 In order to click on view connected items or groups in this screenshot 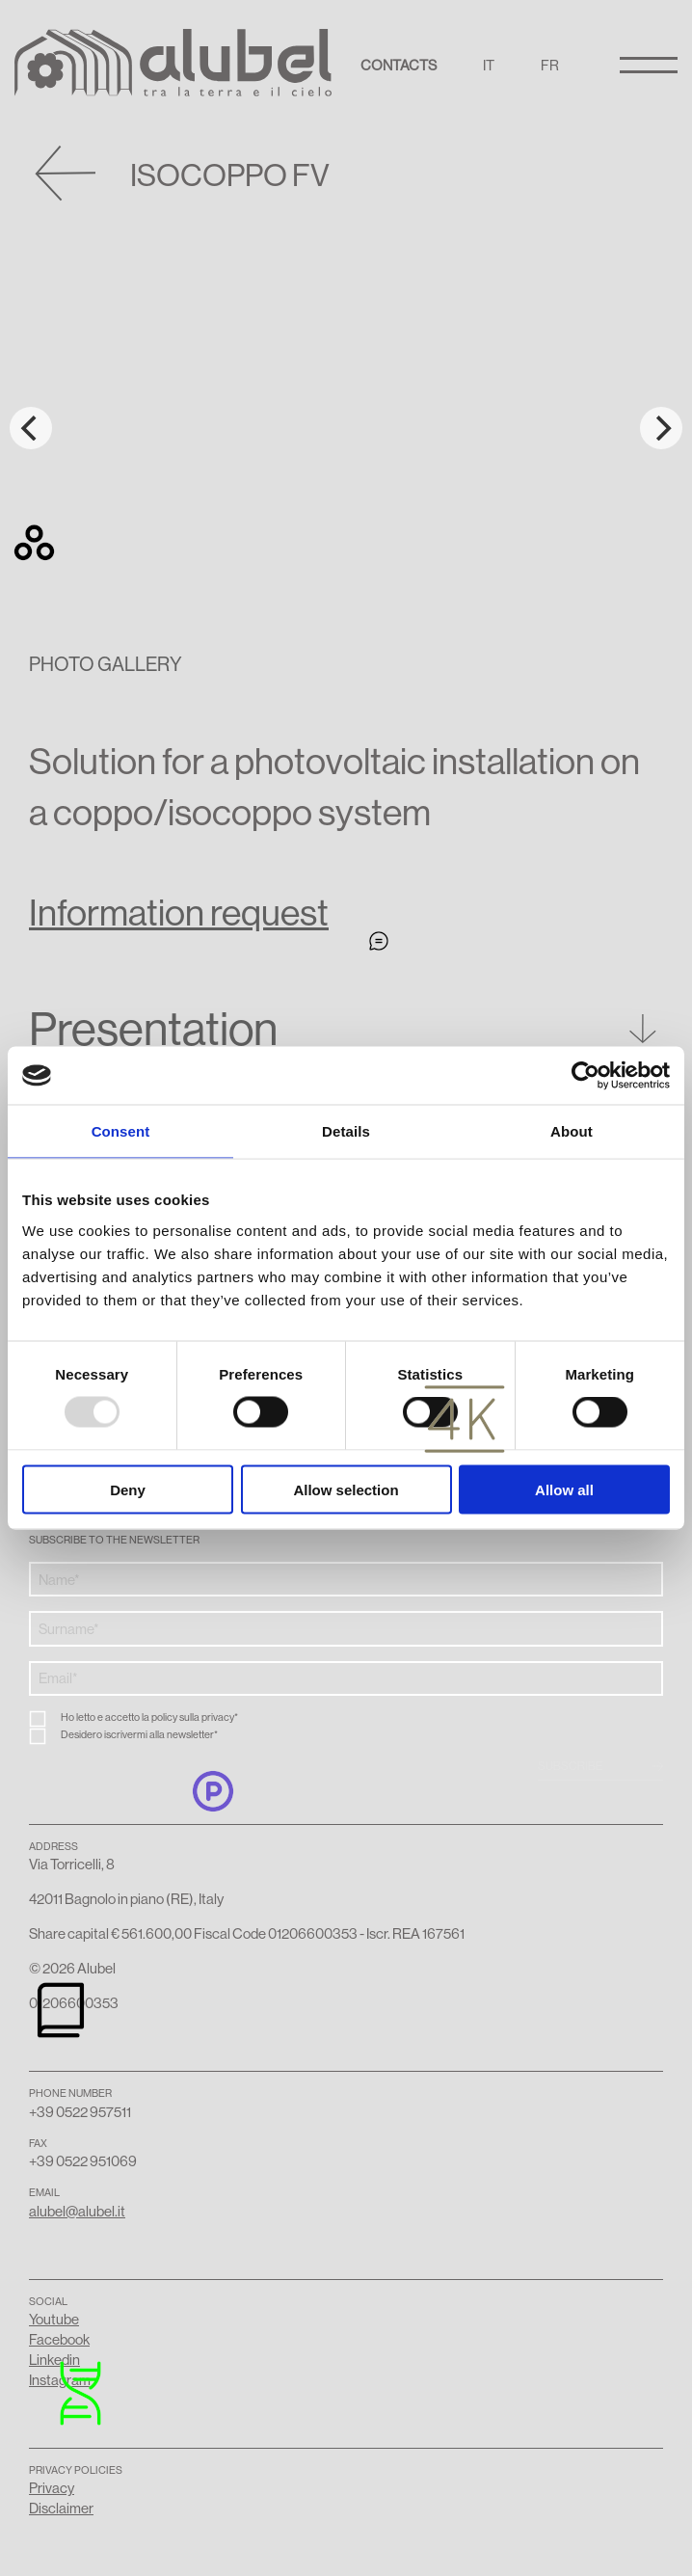, I will do `click(34, 543)`.